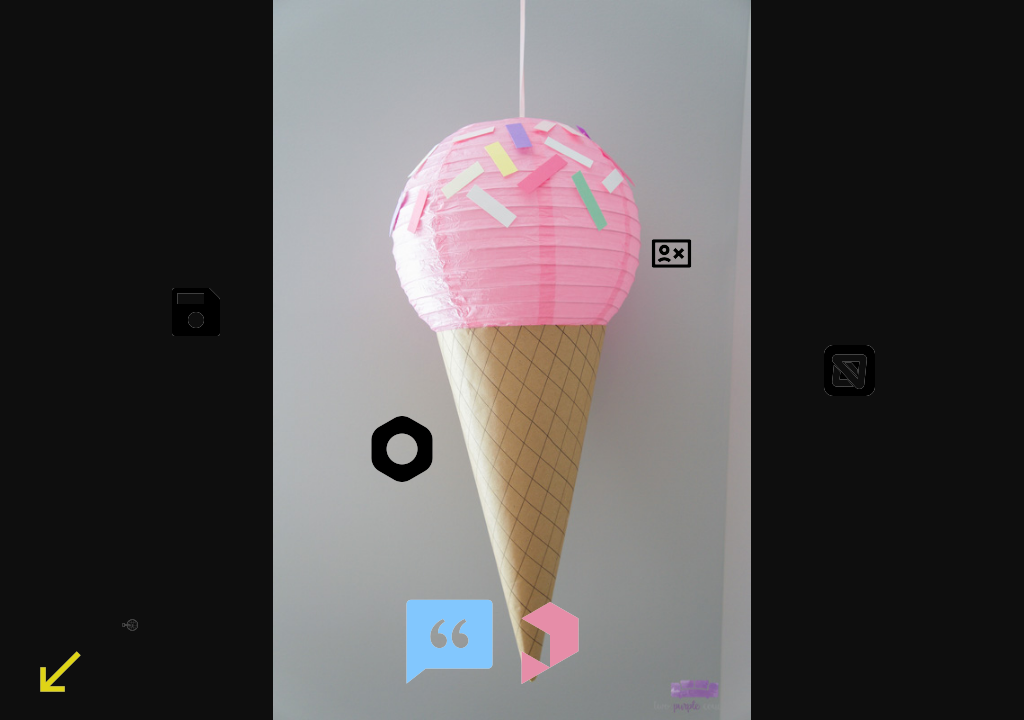 This screenshot has width=1024, height=720. I want to click on navigate back and down in a hierarchy, so click(59, 672).